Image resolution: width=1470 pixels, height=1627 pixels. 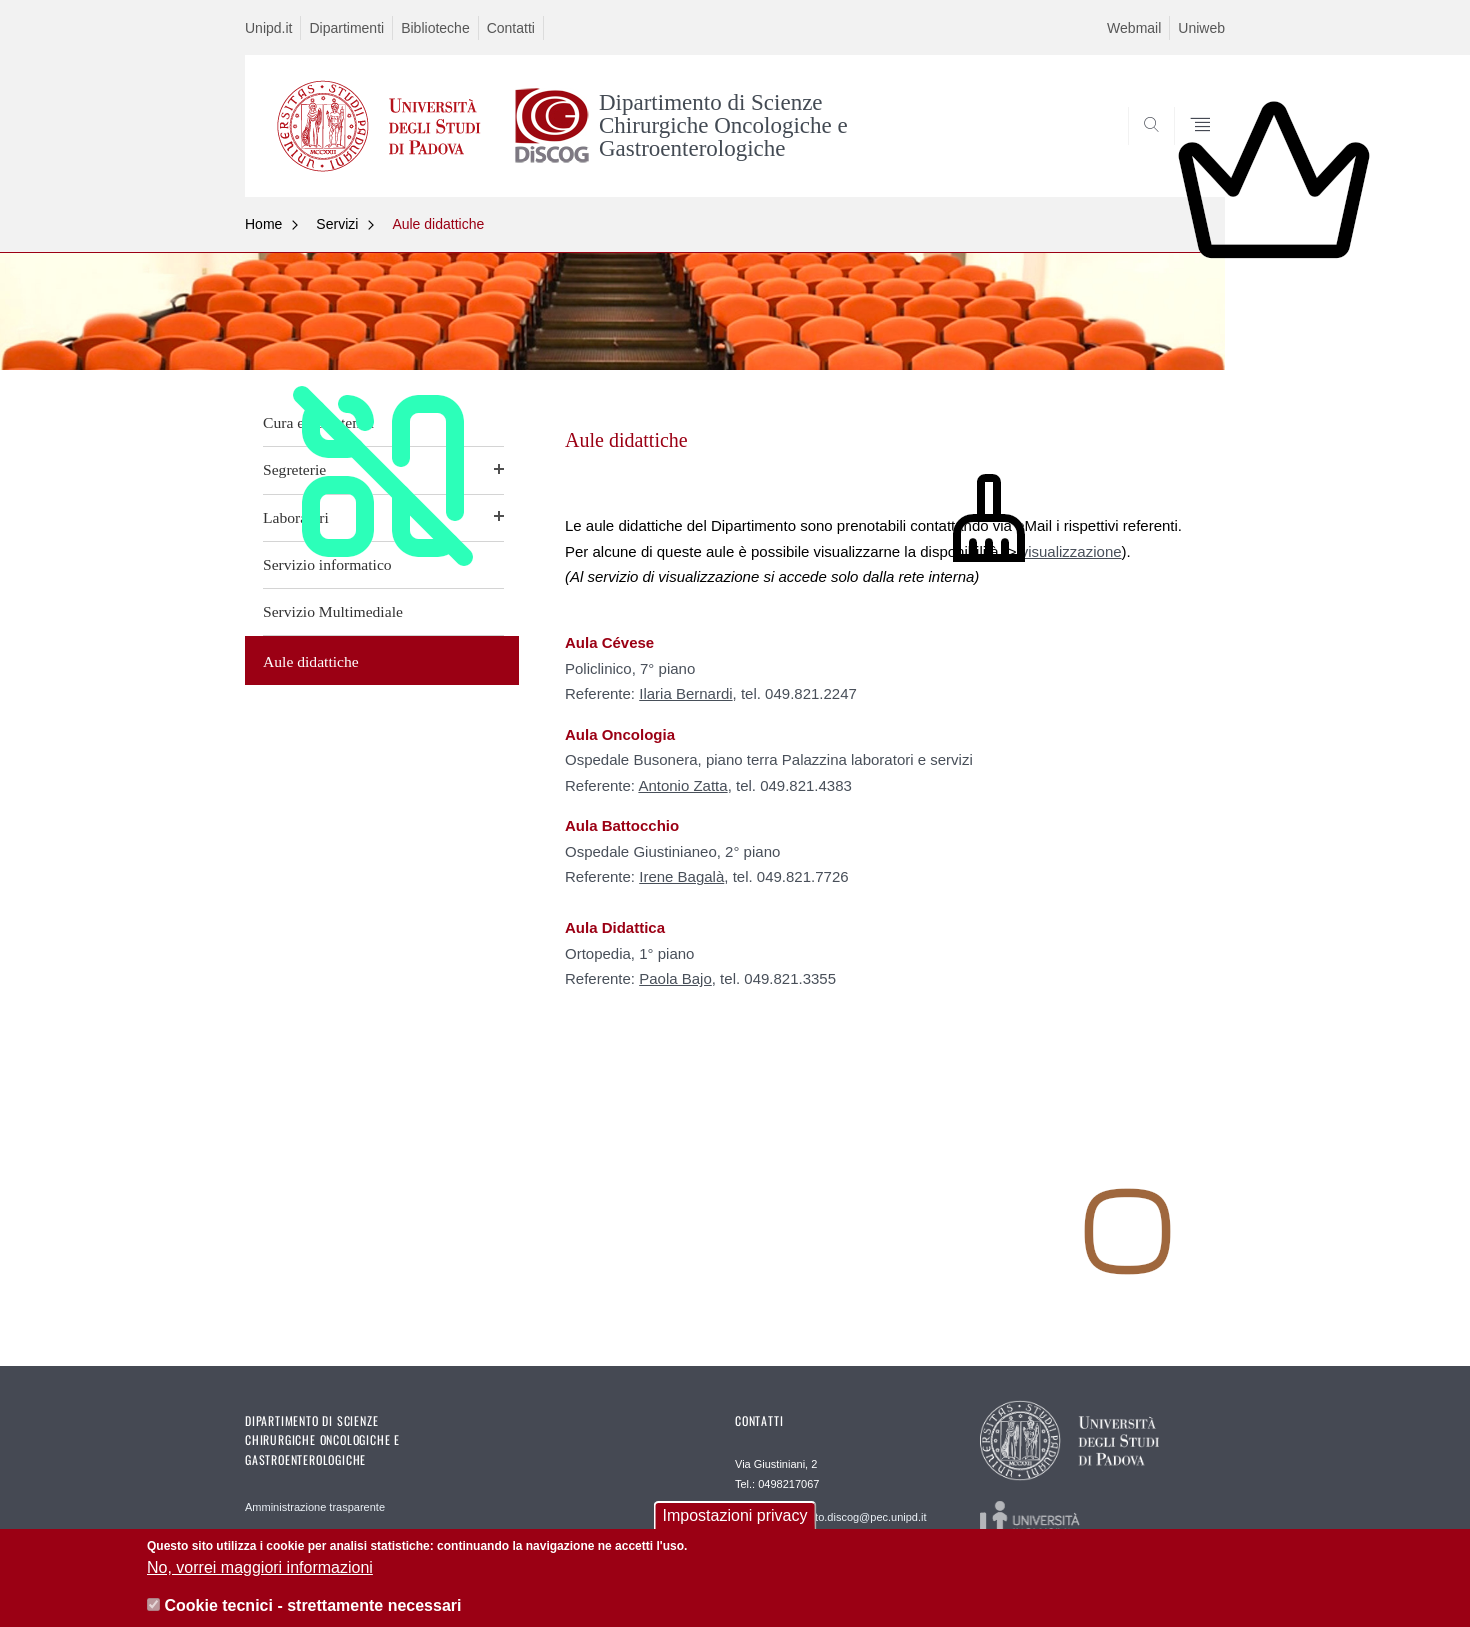 What do you see at coordinates (383, 476) in the screenshot?
I see `disable layout view` at bounding box center [383, 476].